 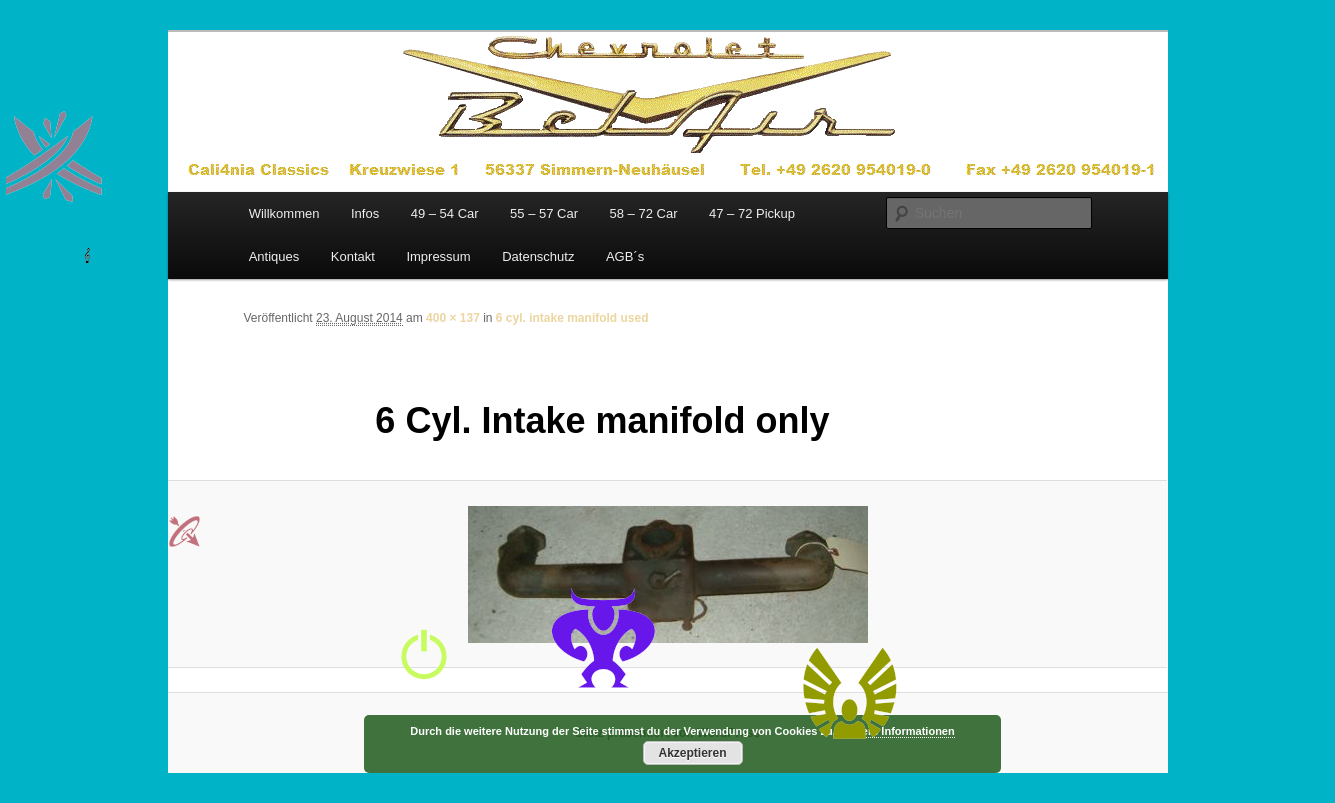 I want to click on activate rapid or accelerated movement, so click(x=184, y=531).